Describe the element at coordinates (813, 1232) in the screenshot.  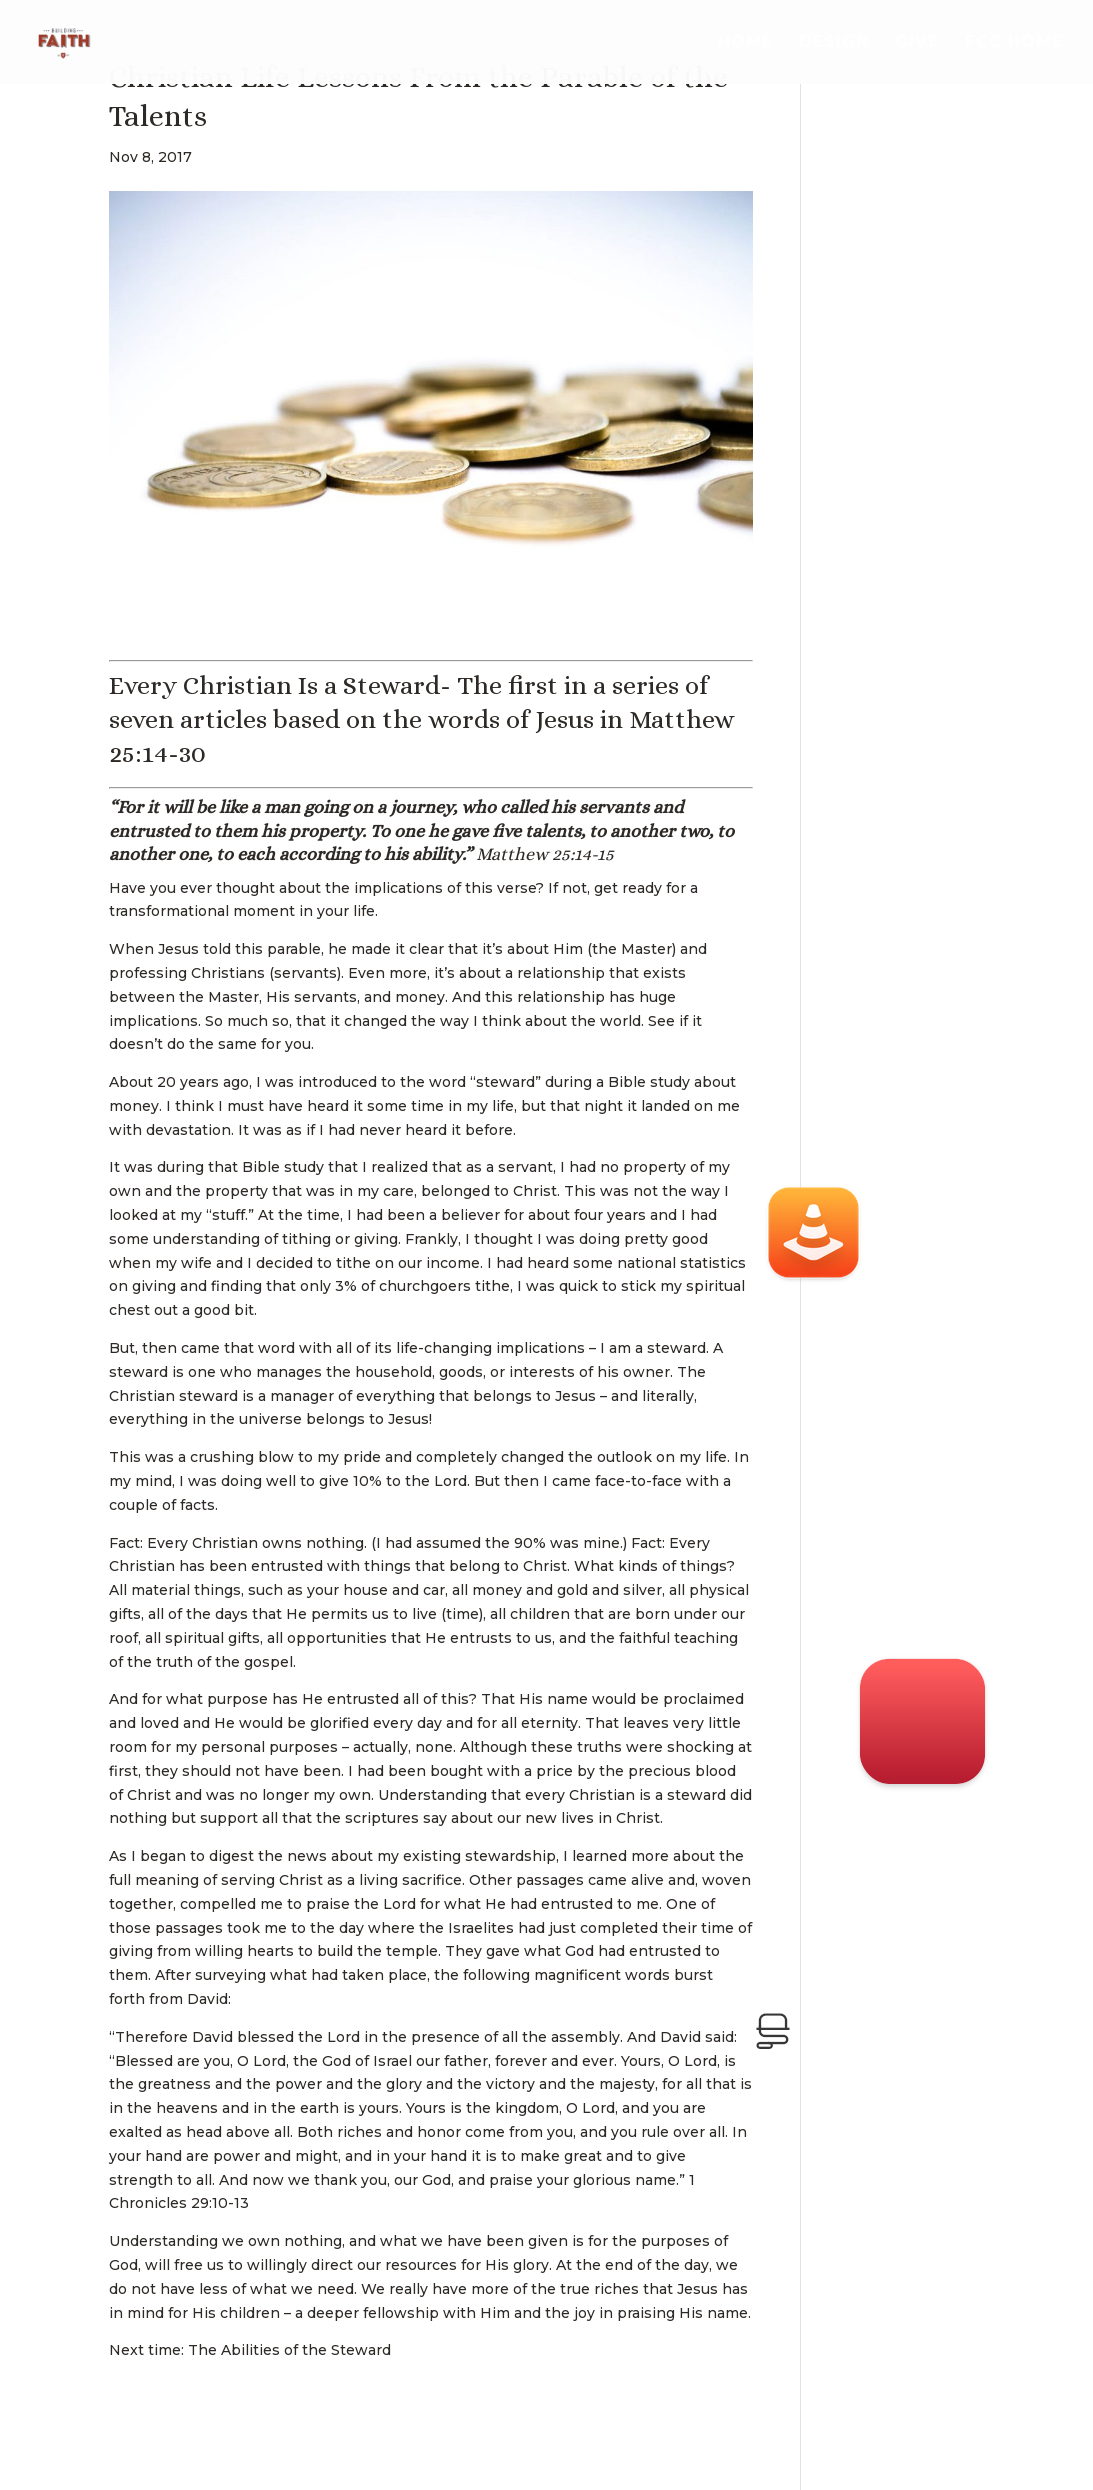
I see `open VLC media player` at that location.